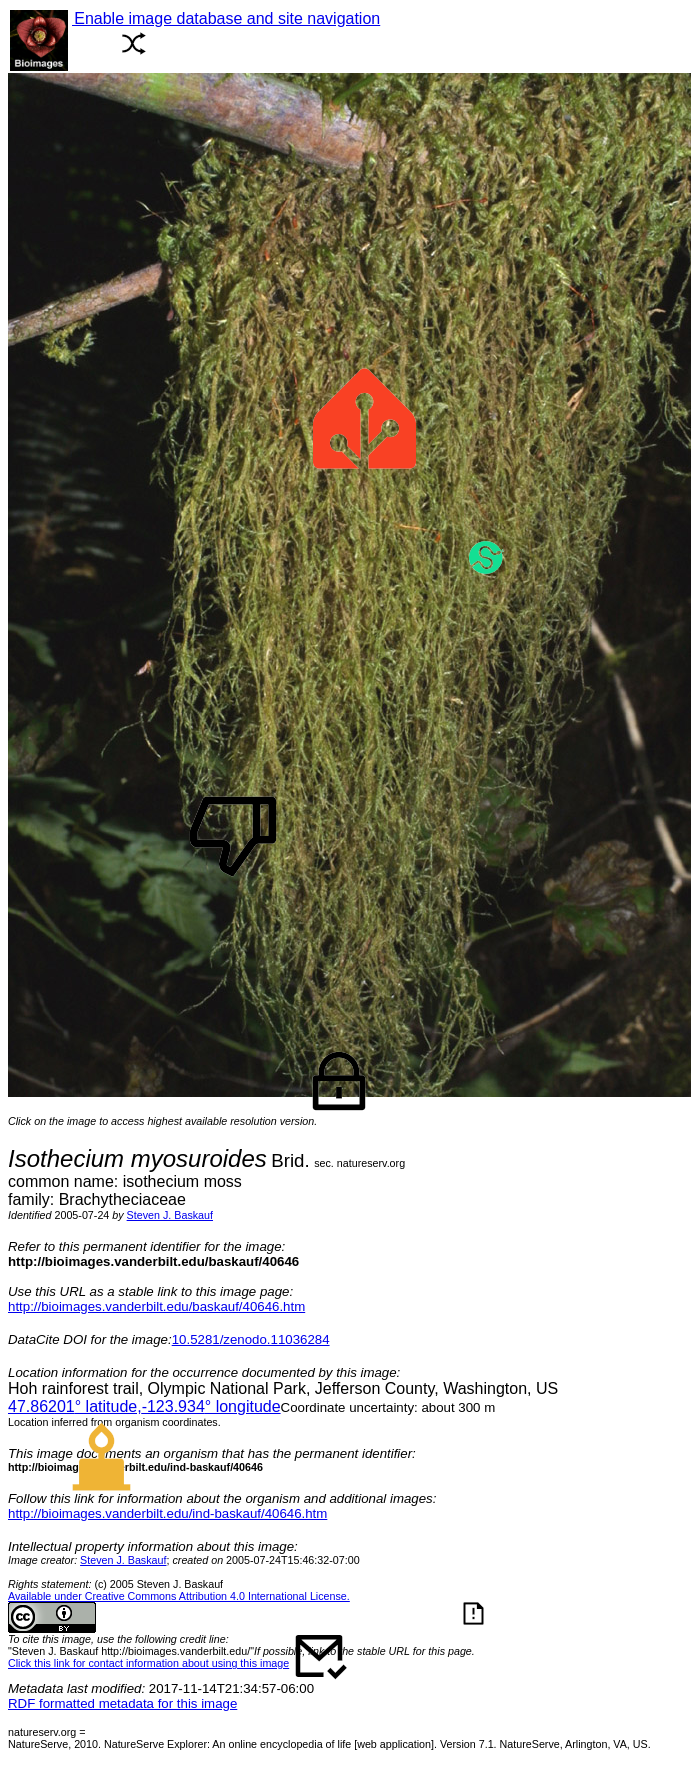  Describe the element at coordinates (133, 43) in the screenshot. I see `shuffle playback order` at that location.